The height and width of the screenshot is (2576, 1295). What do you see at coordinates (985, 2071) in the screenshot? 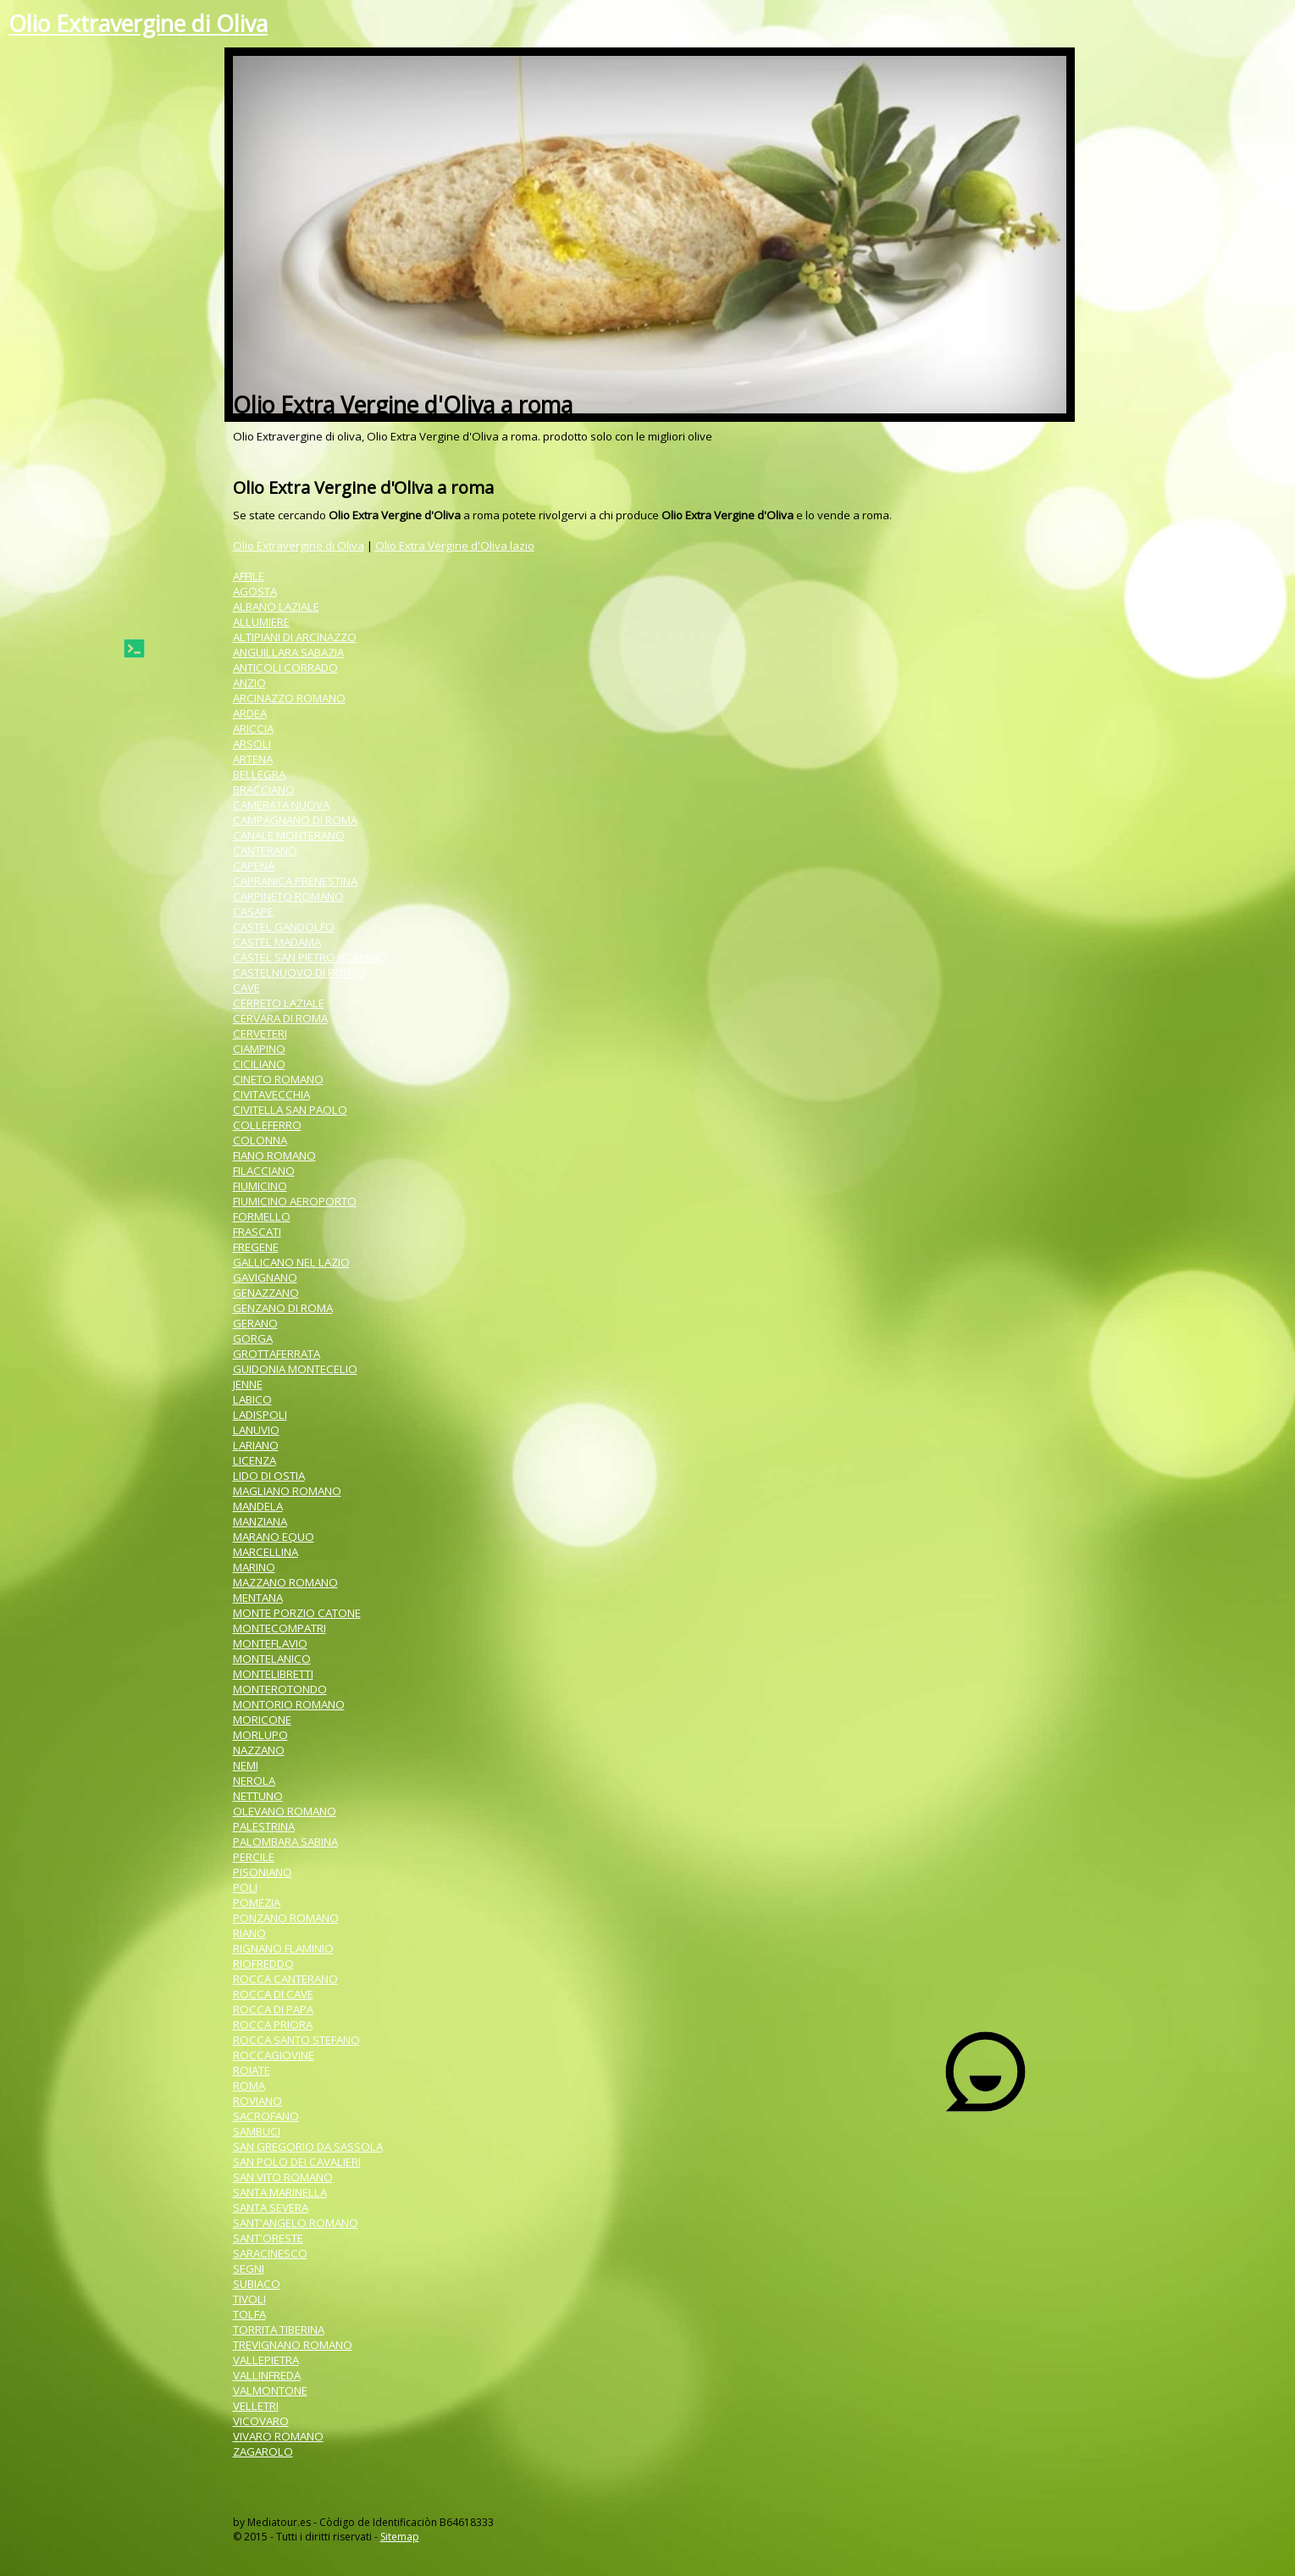
I see `open a friendly chat or messaging feature` at bounding box center [985, 2071].